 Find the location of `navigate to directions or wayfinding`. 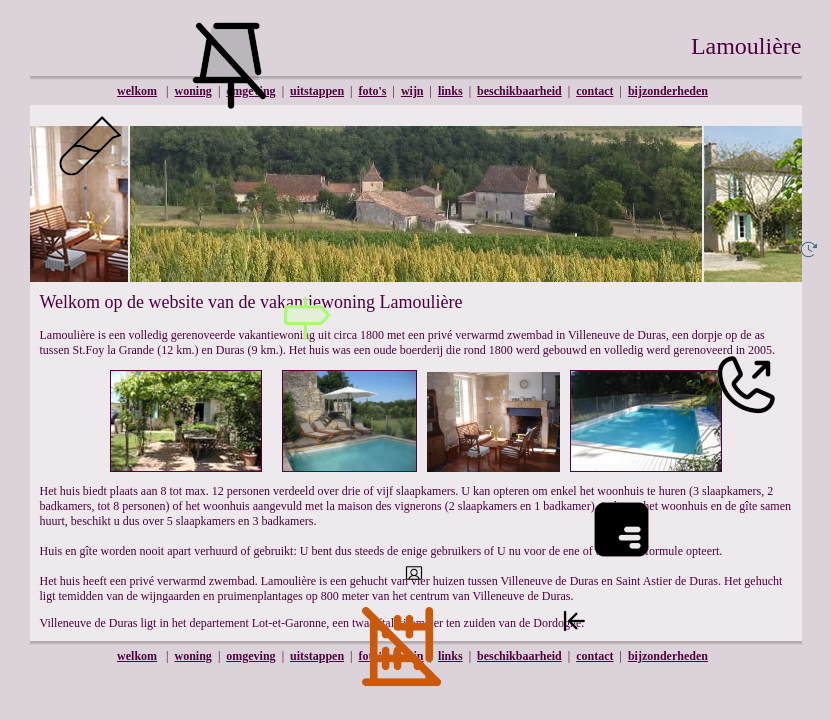

navigate to directions or wayfinding is located at coordinates (305, 318).